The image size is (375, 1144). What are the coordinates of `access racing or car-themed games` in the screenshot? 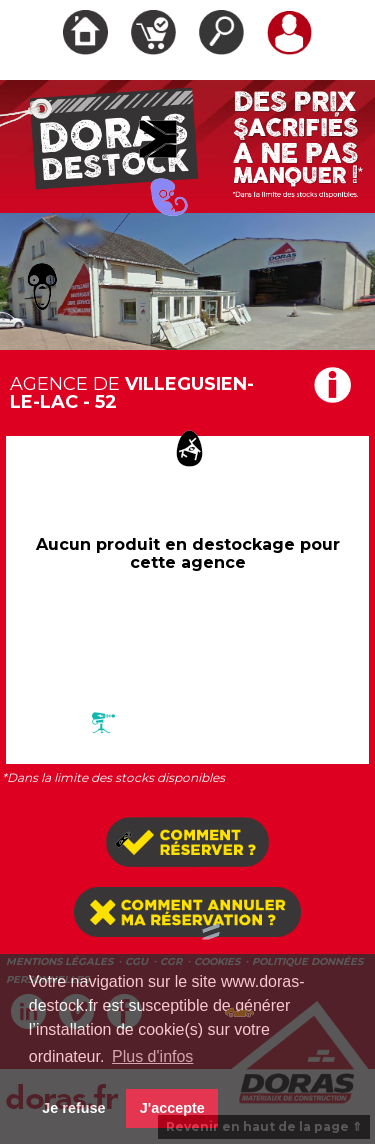 It's located at (239, 1012).